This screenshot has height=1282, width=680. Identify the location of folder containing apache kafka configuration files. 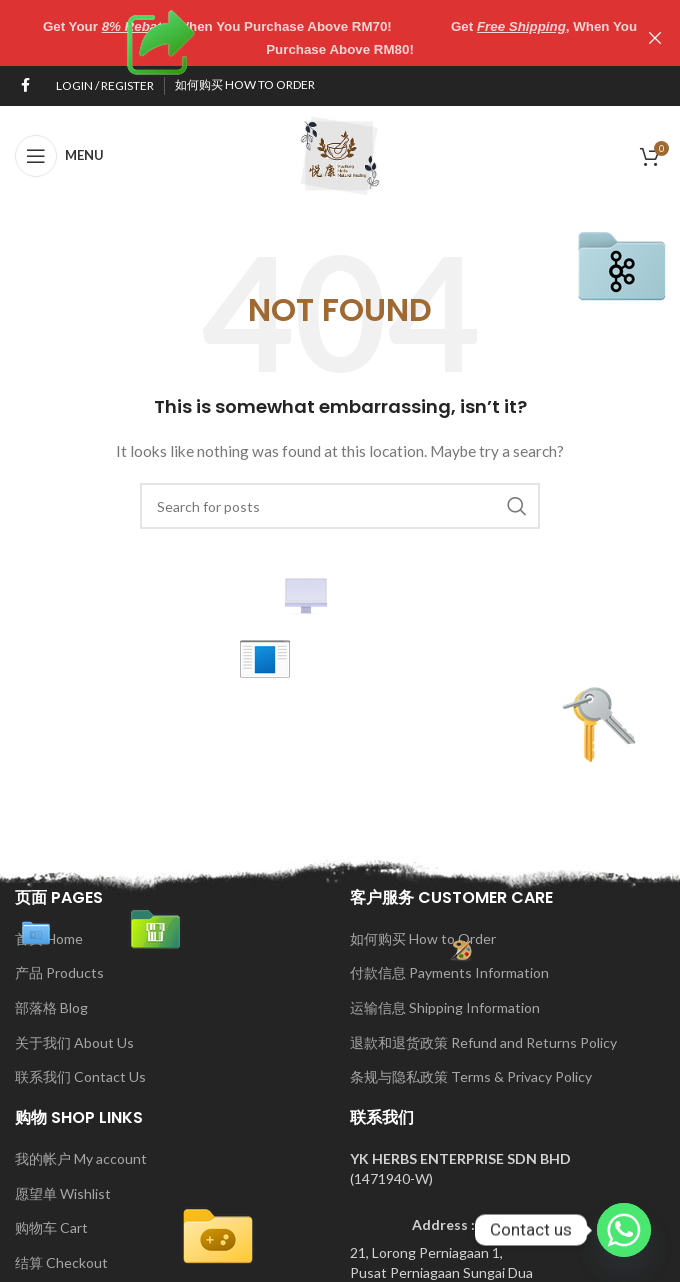
(621, 268).